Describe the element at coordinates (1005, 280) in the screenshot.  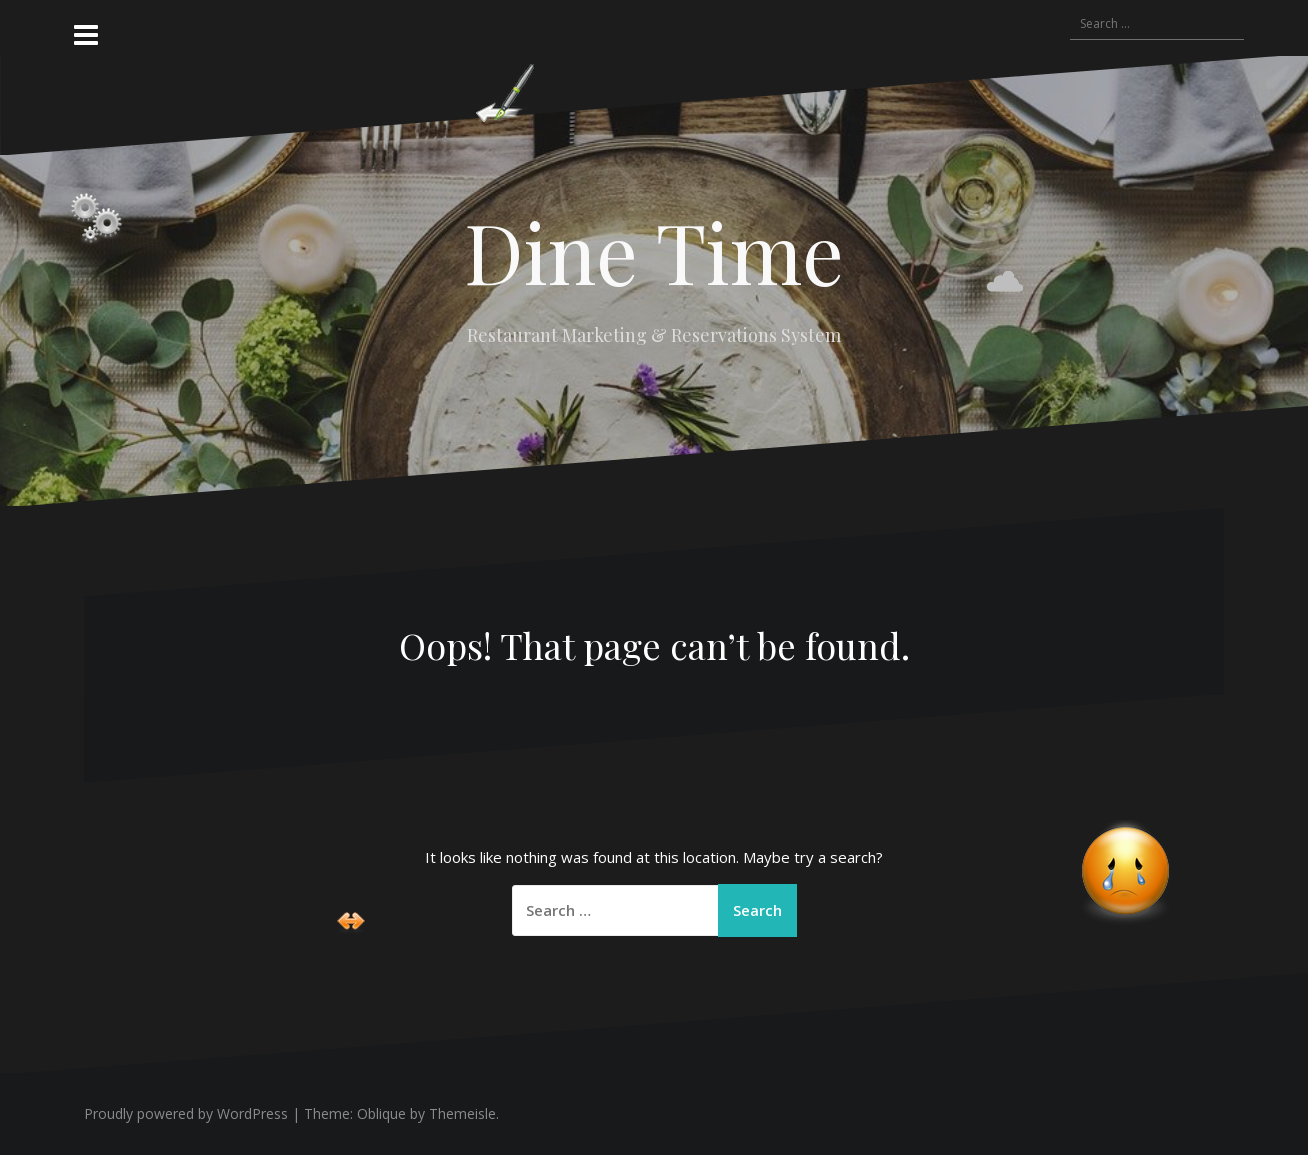
I see `indicates overcast or cloudy weather conditions` at that location.